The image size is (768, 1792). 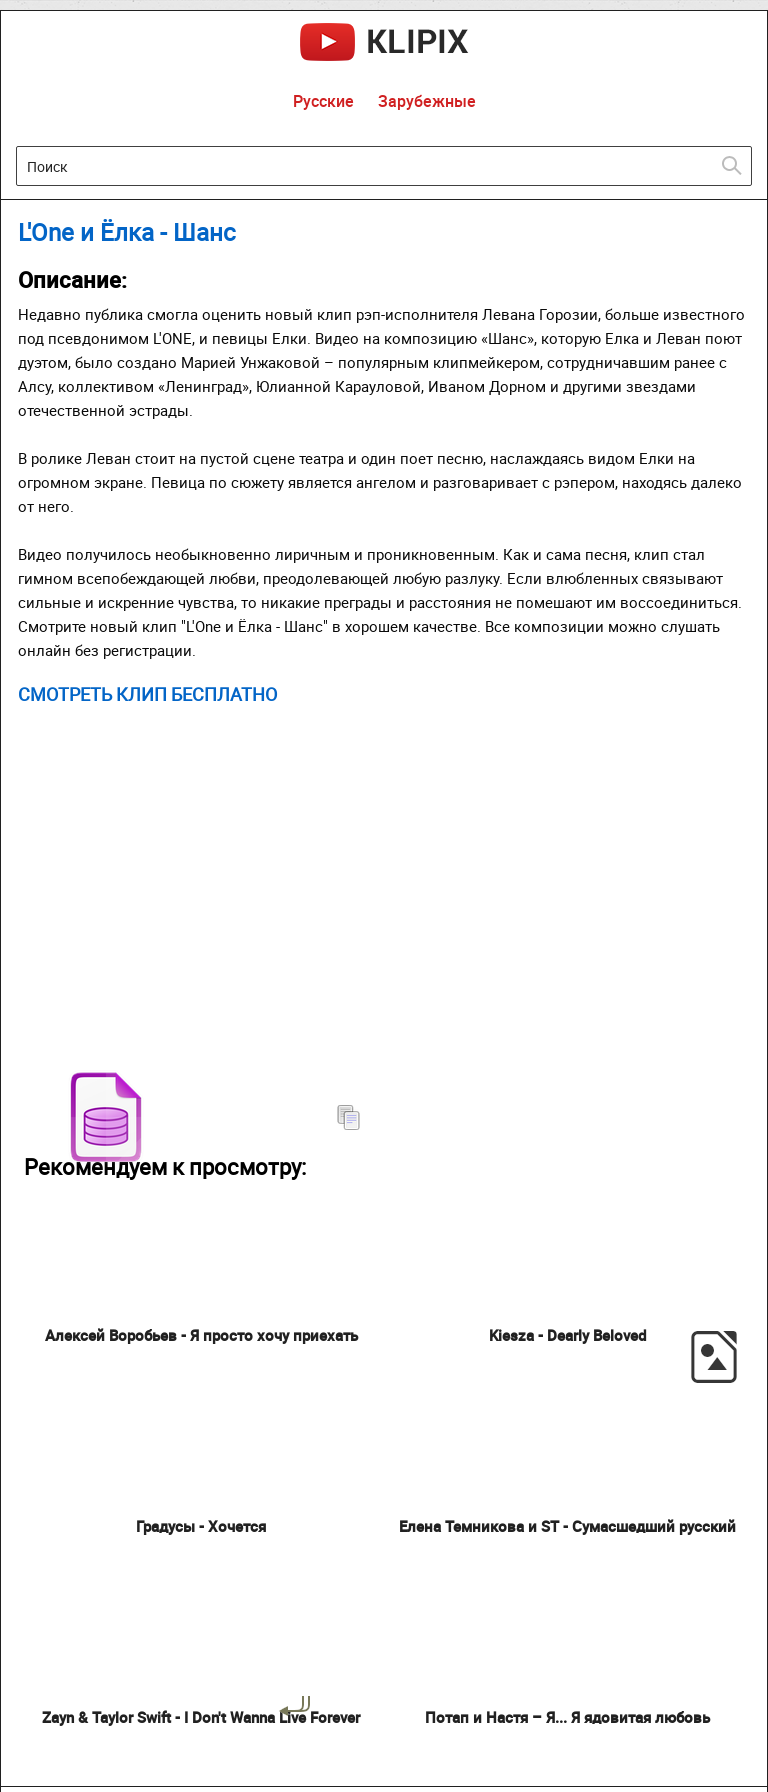 What do you see at coordinates (294, 1704) in the screenshot?
I see `reply to all recipients of an email` at bounding box center [294, 1704].